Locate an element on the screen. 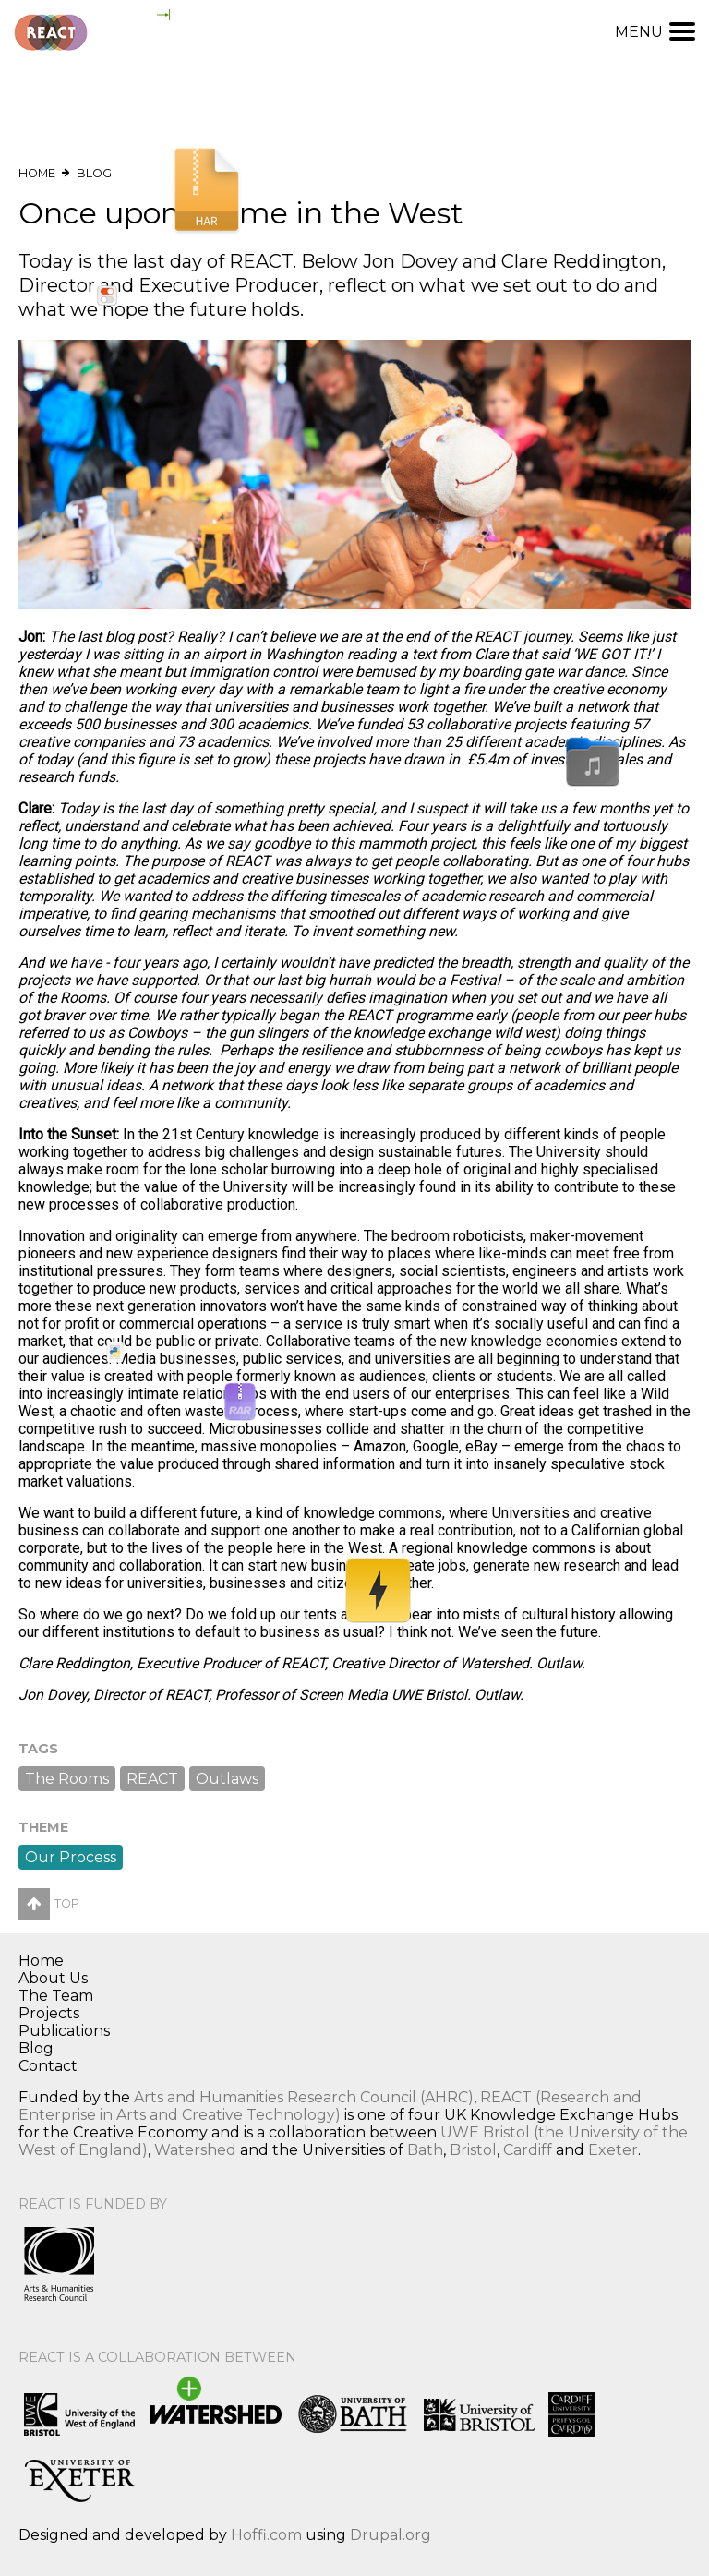 The width and height of the screenshot is (709, 2576). xar archive file type indicator is located at coordinates (207, 191).